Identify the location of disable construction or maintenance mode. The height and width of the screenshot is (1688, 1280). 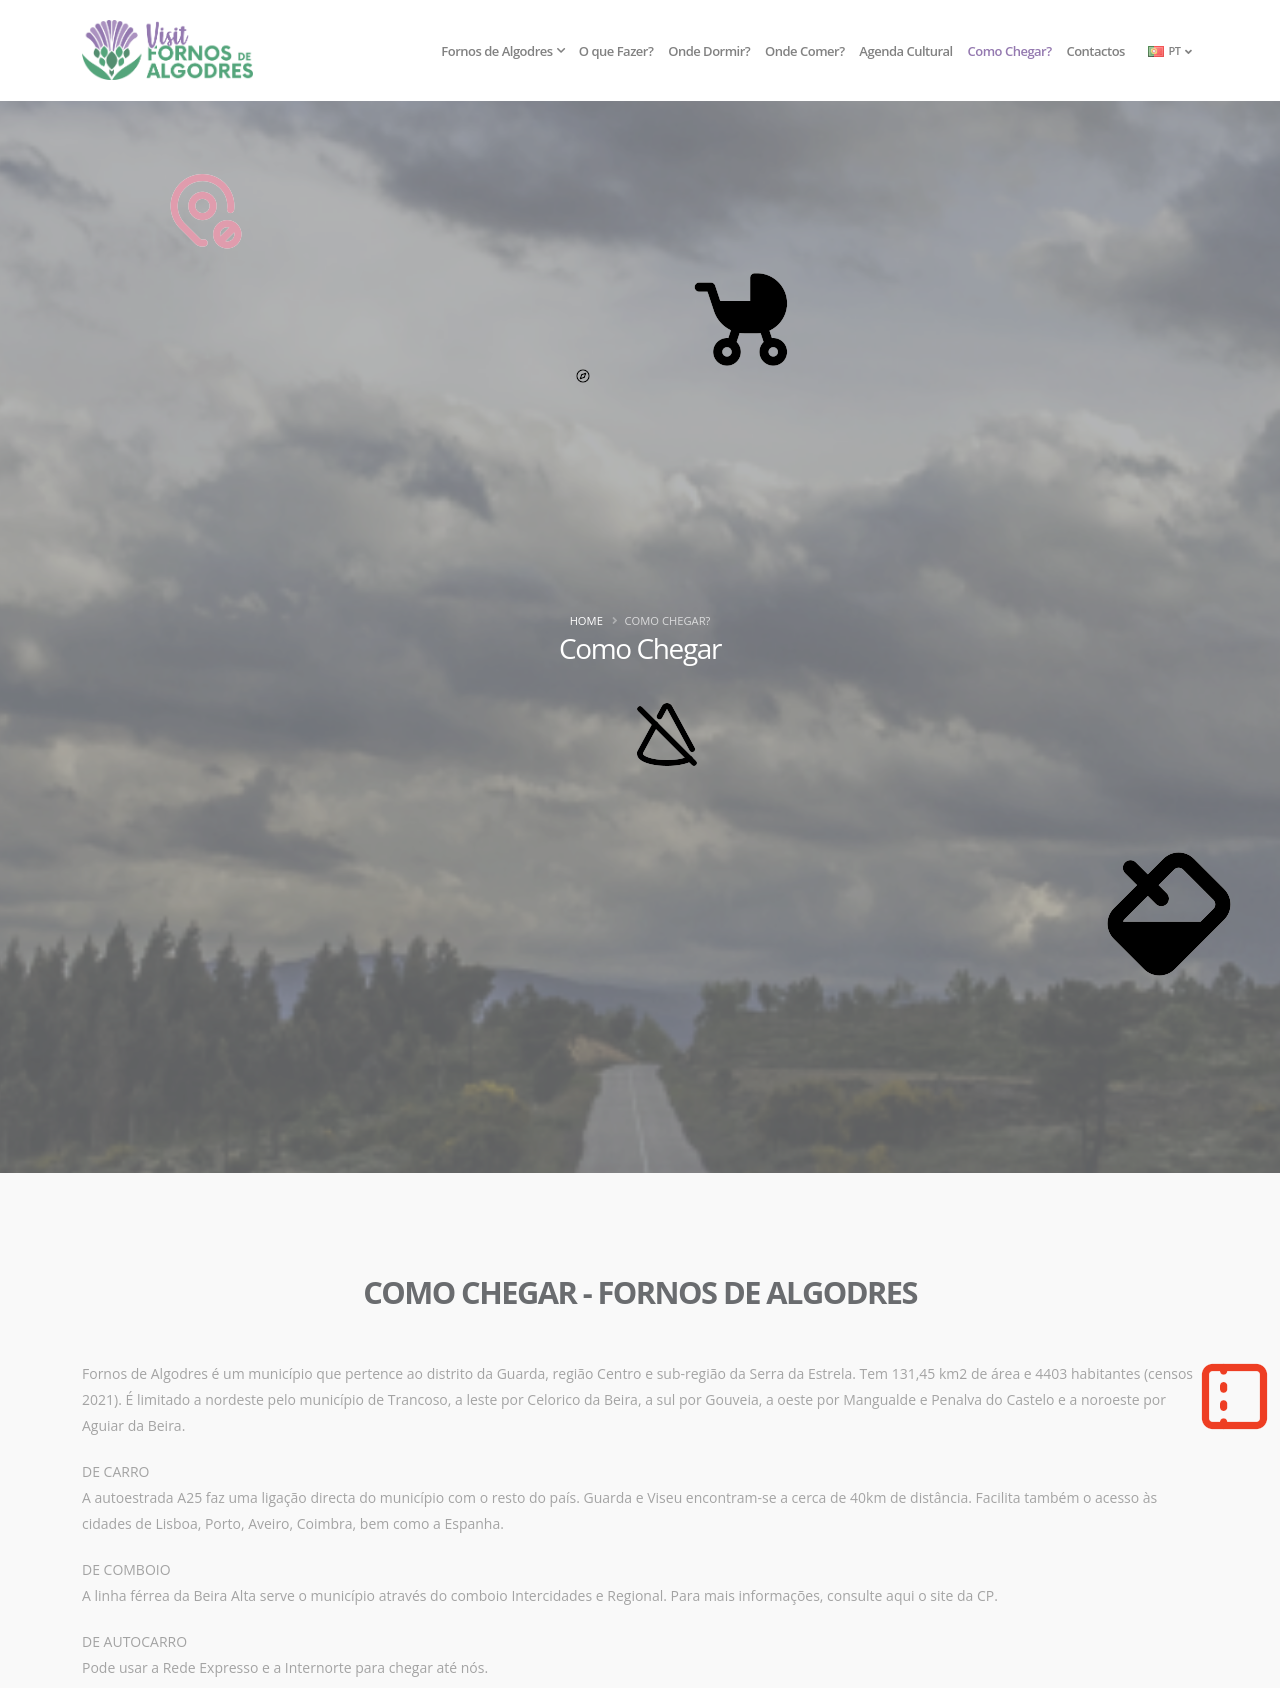
(667, 736).